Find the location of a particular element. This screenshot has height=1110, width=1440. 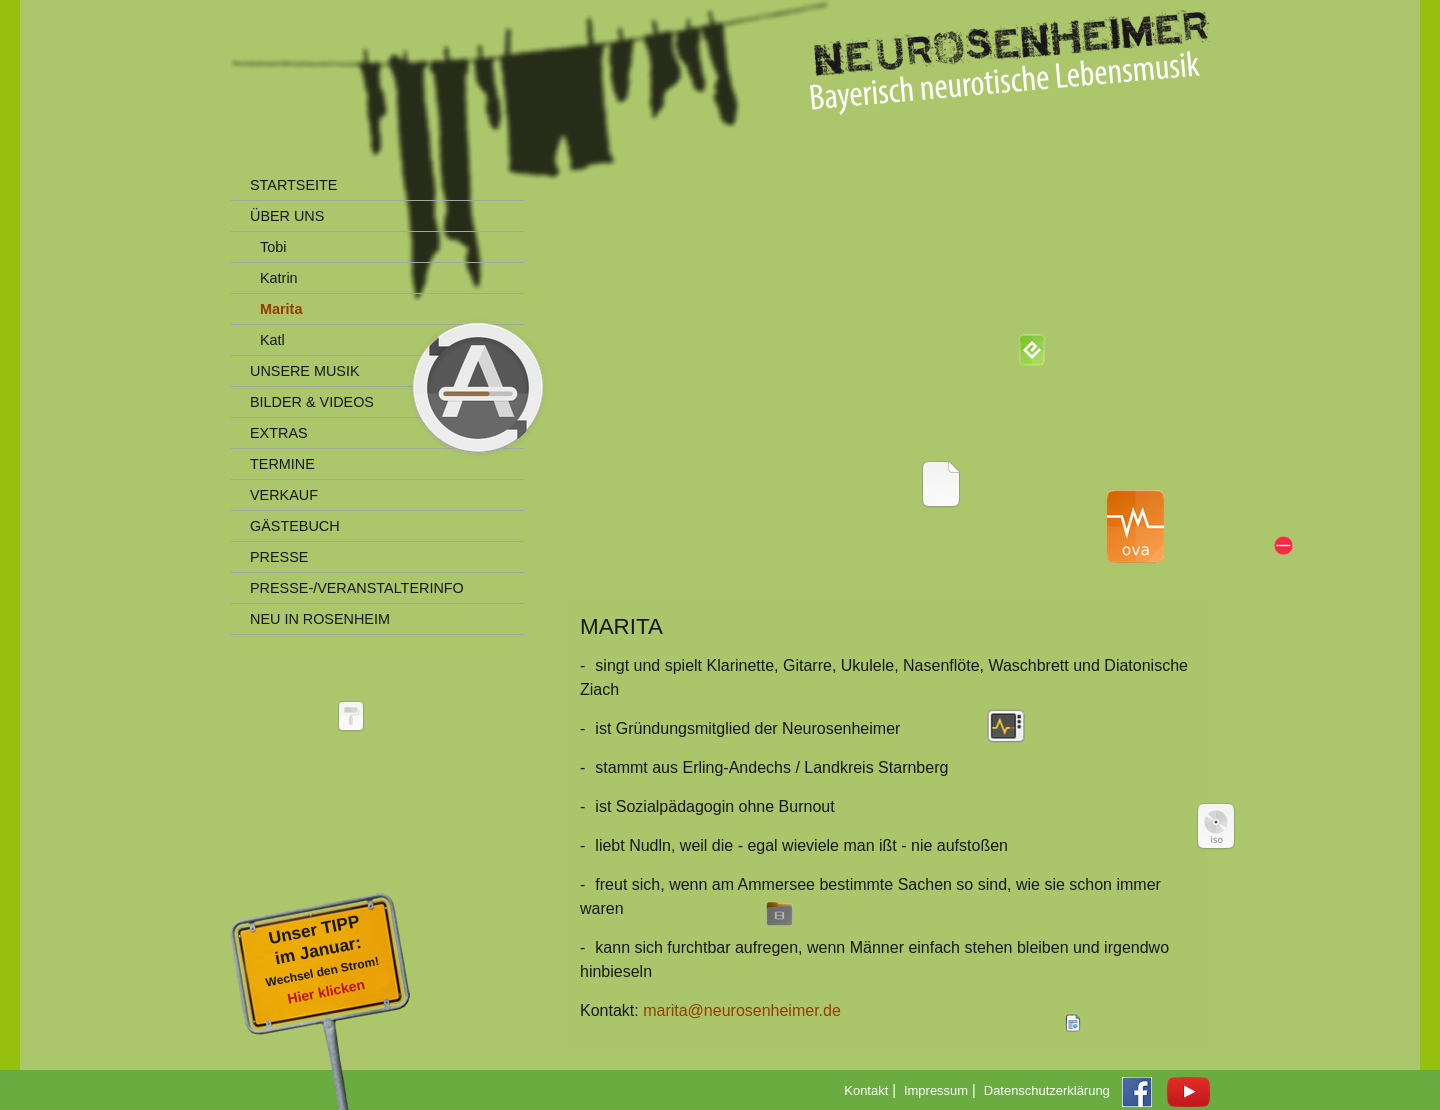

launch htop system monitor is located at coordinates (1006, 726).